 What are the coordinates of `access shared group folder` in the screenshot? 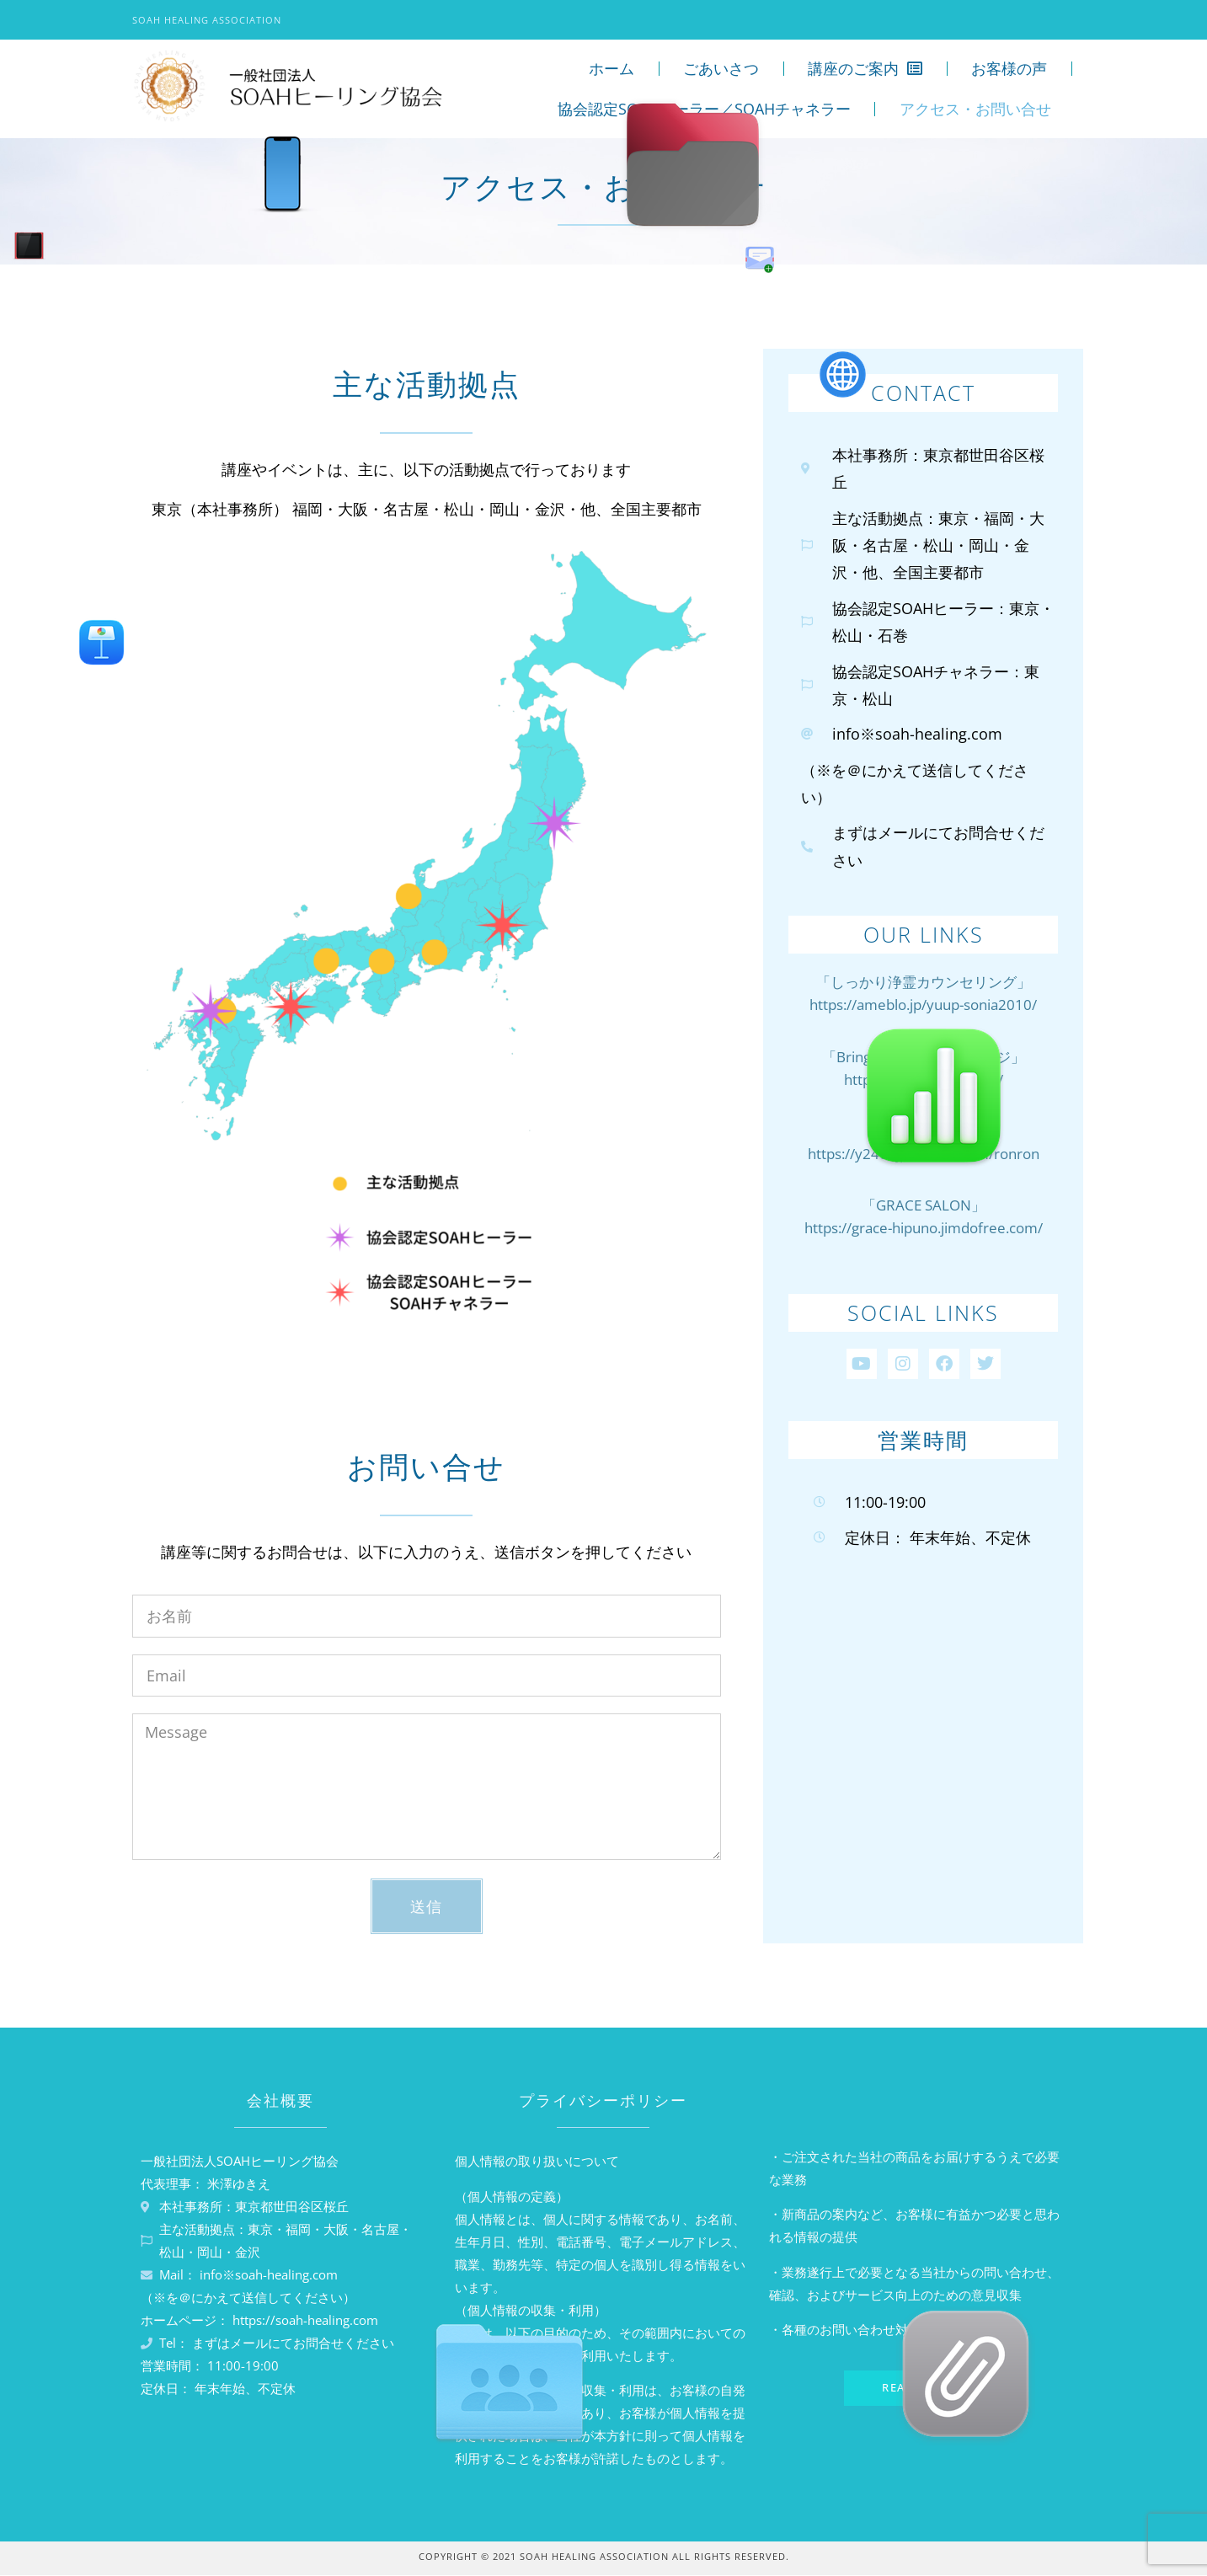 It's located at (509, 2381).